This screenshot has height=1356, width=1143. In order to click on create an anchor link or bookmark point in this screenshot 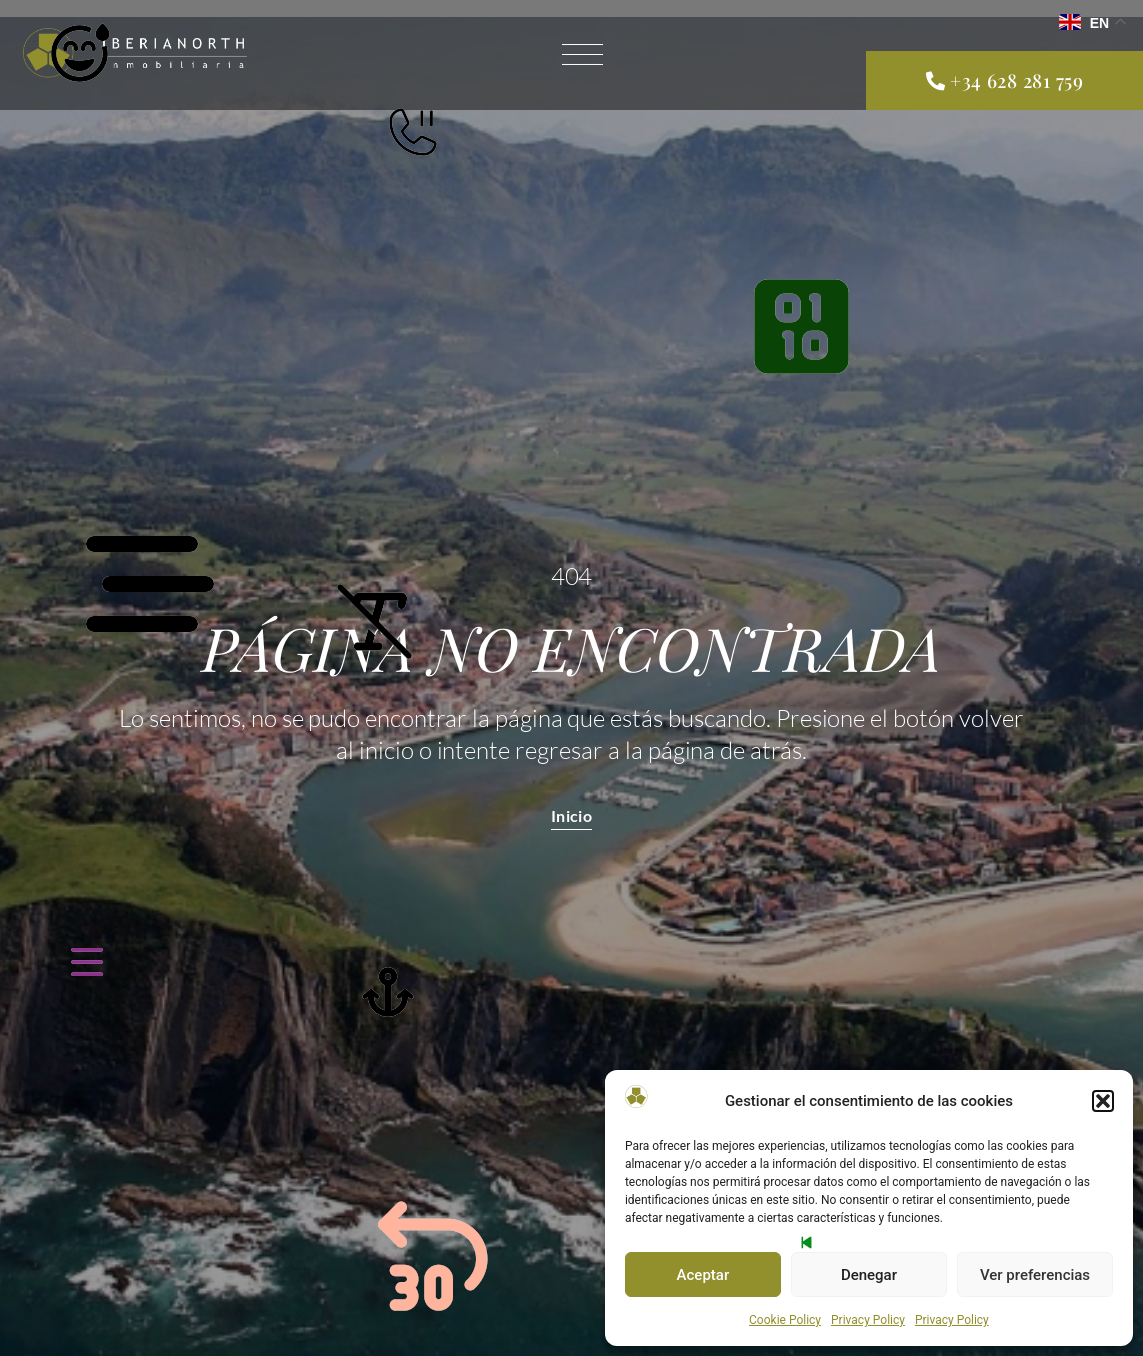, I will do `click(388, 992)`.